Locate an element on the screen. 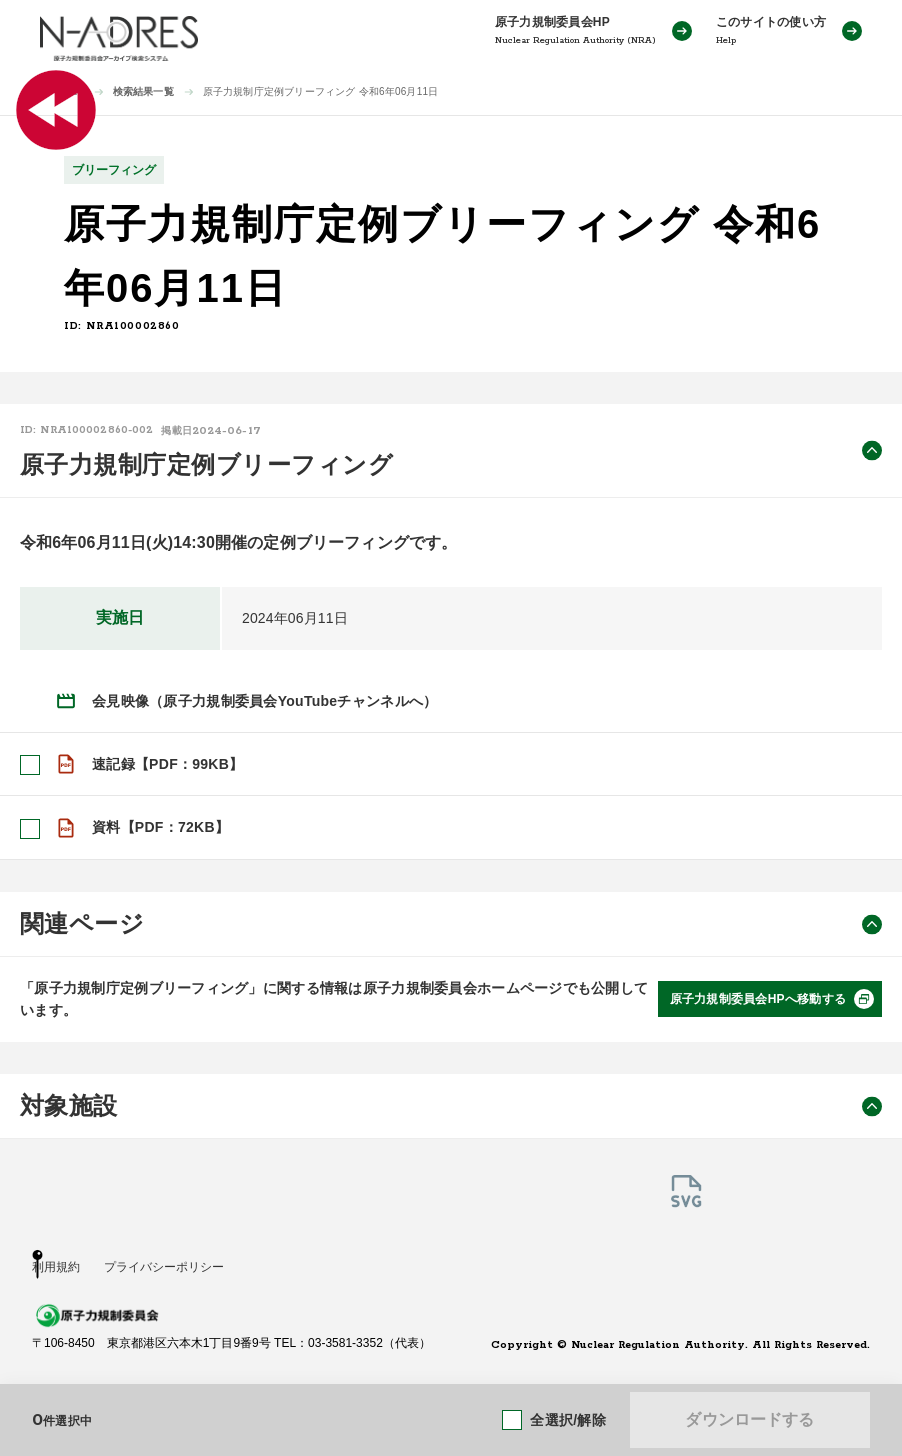  rewind or skip to previous track is located at coordinates (56, 110).